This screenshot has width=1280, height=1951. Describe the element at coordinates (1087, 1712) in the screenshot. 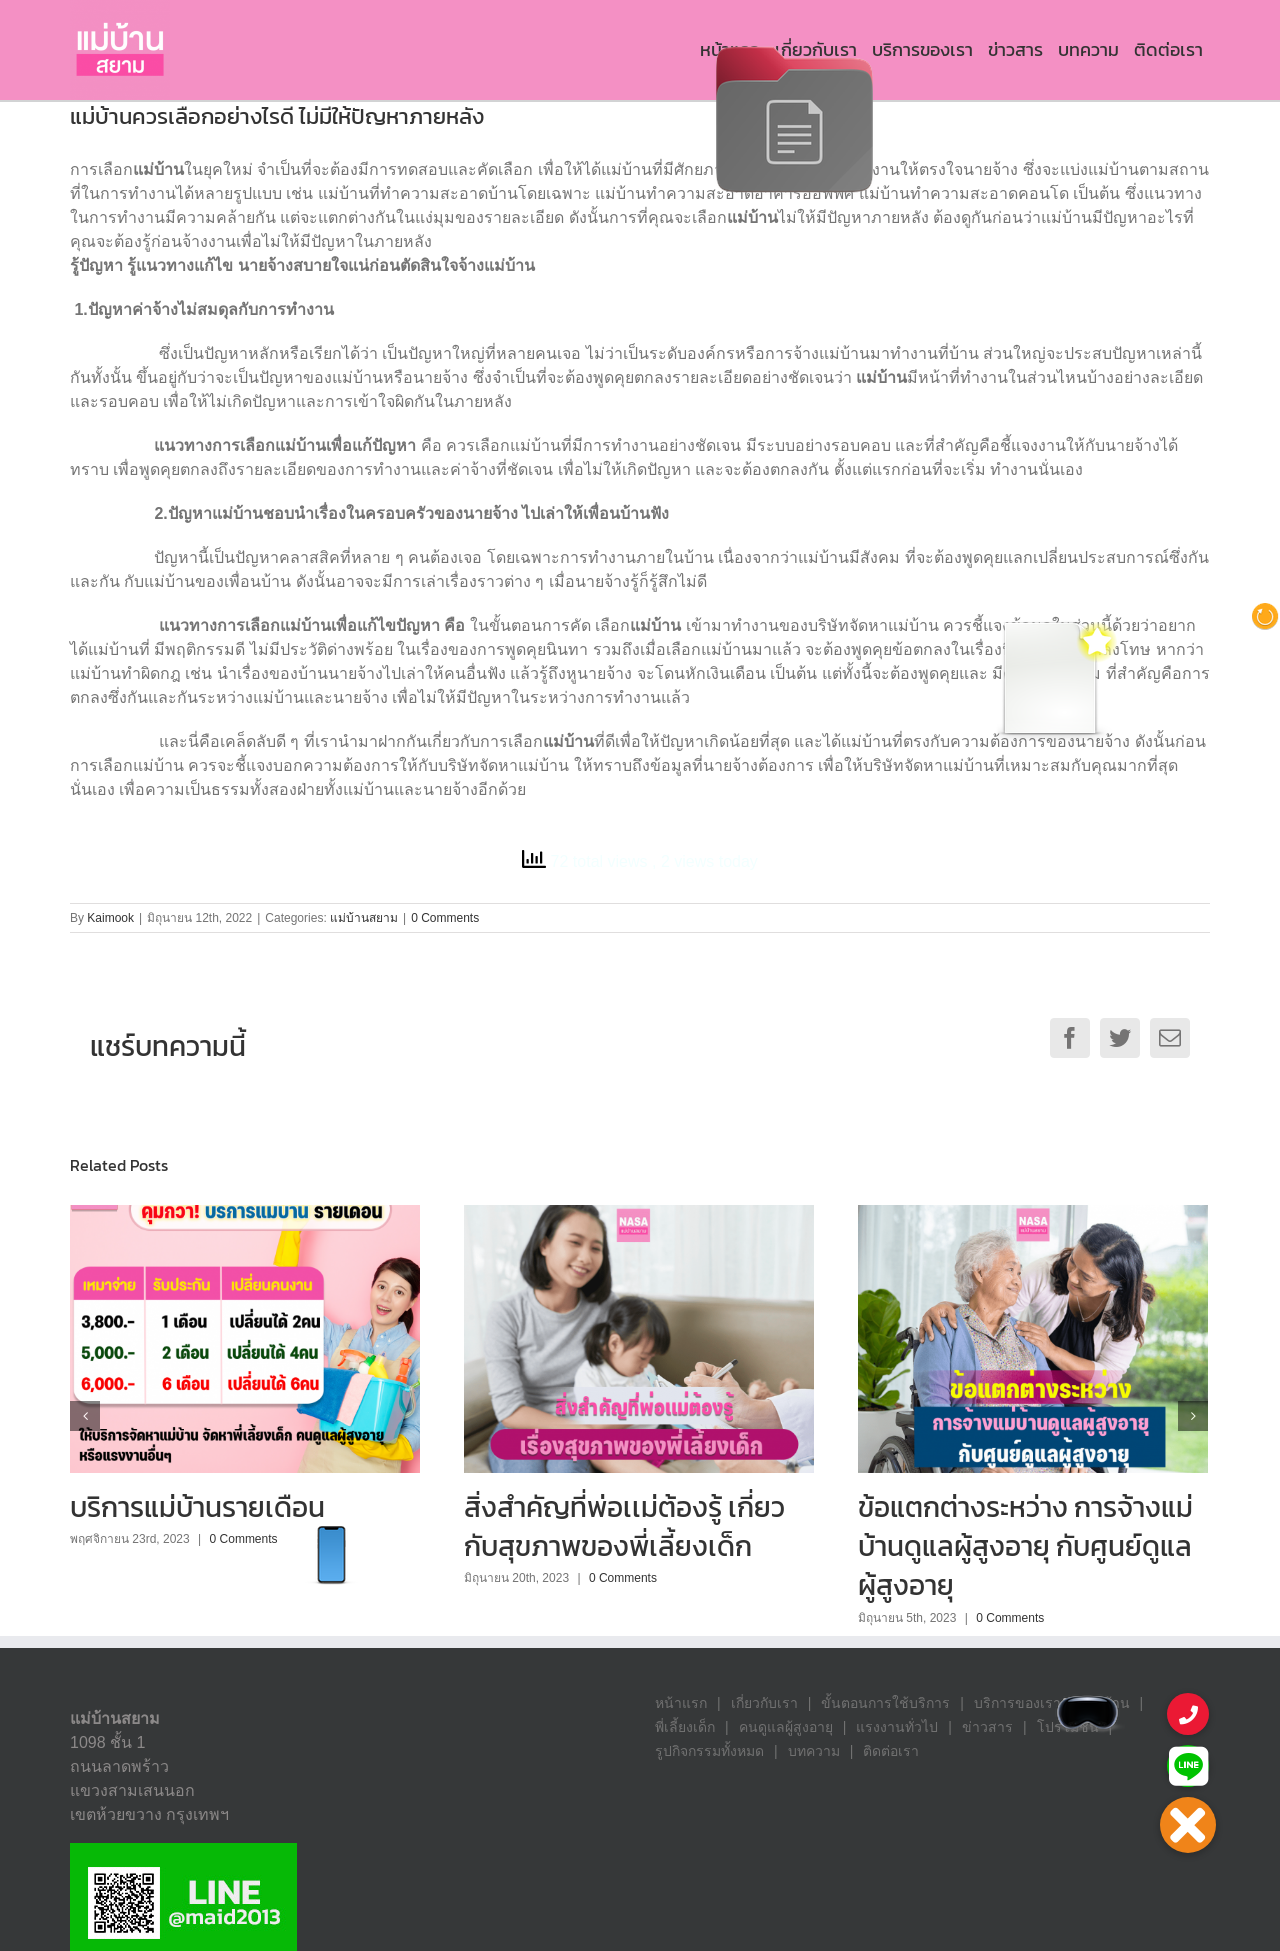

I see `apple vision pro headset device icon` at that location.